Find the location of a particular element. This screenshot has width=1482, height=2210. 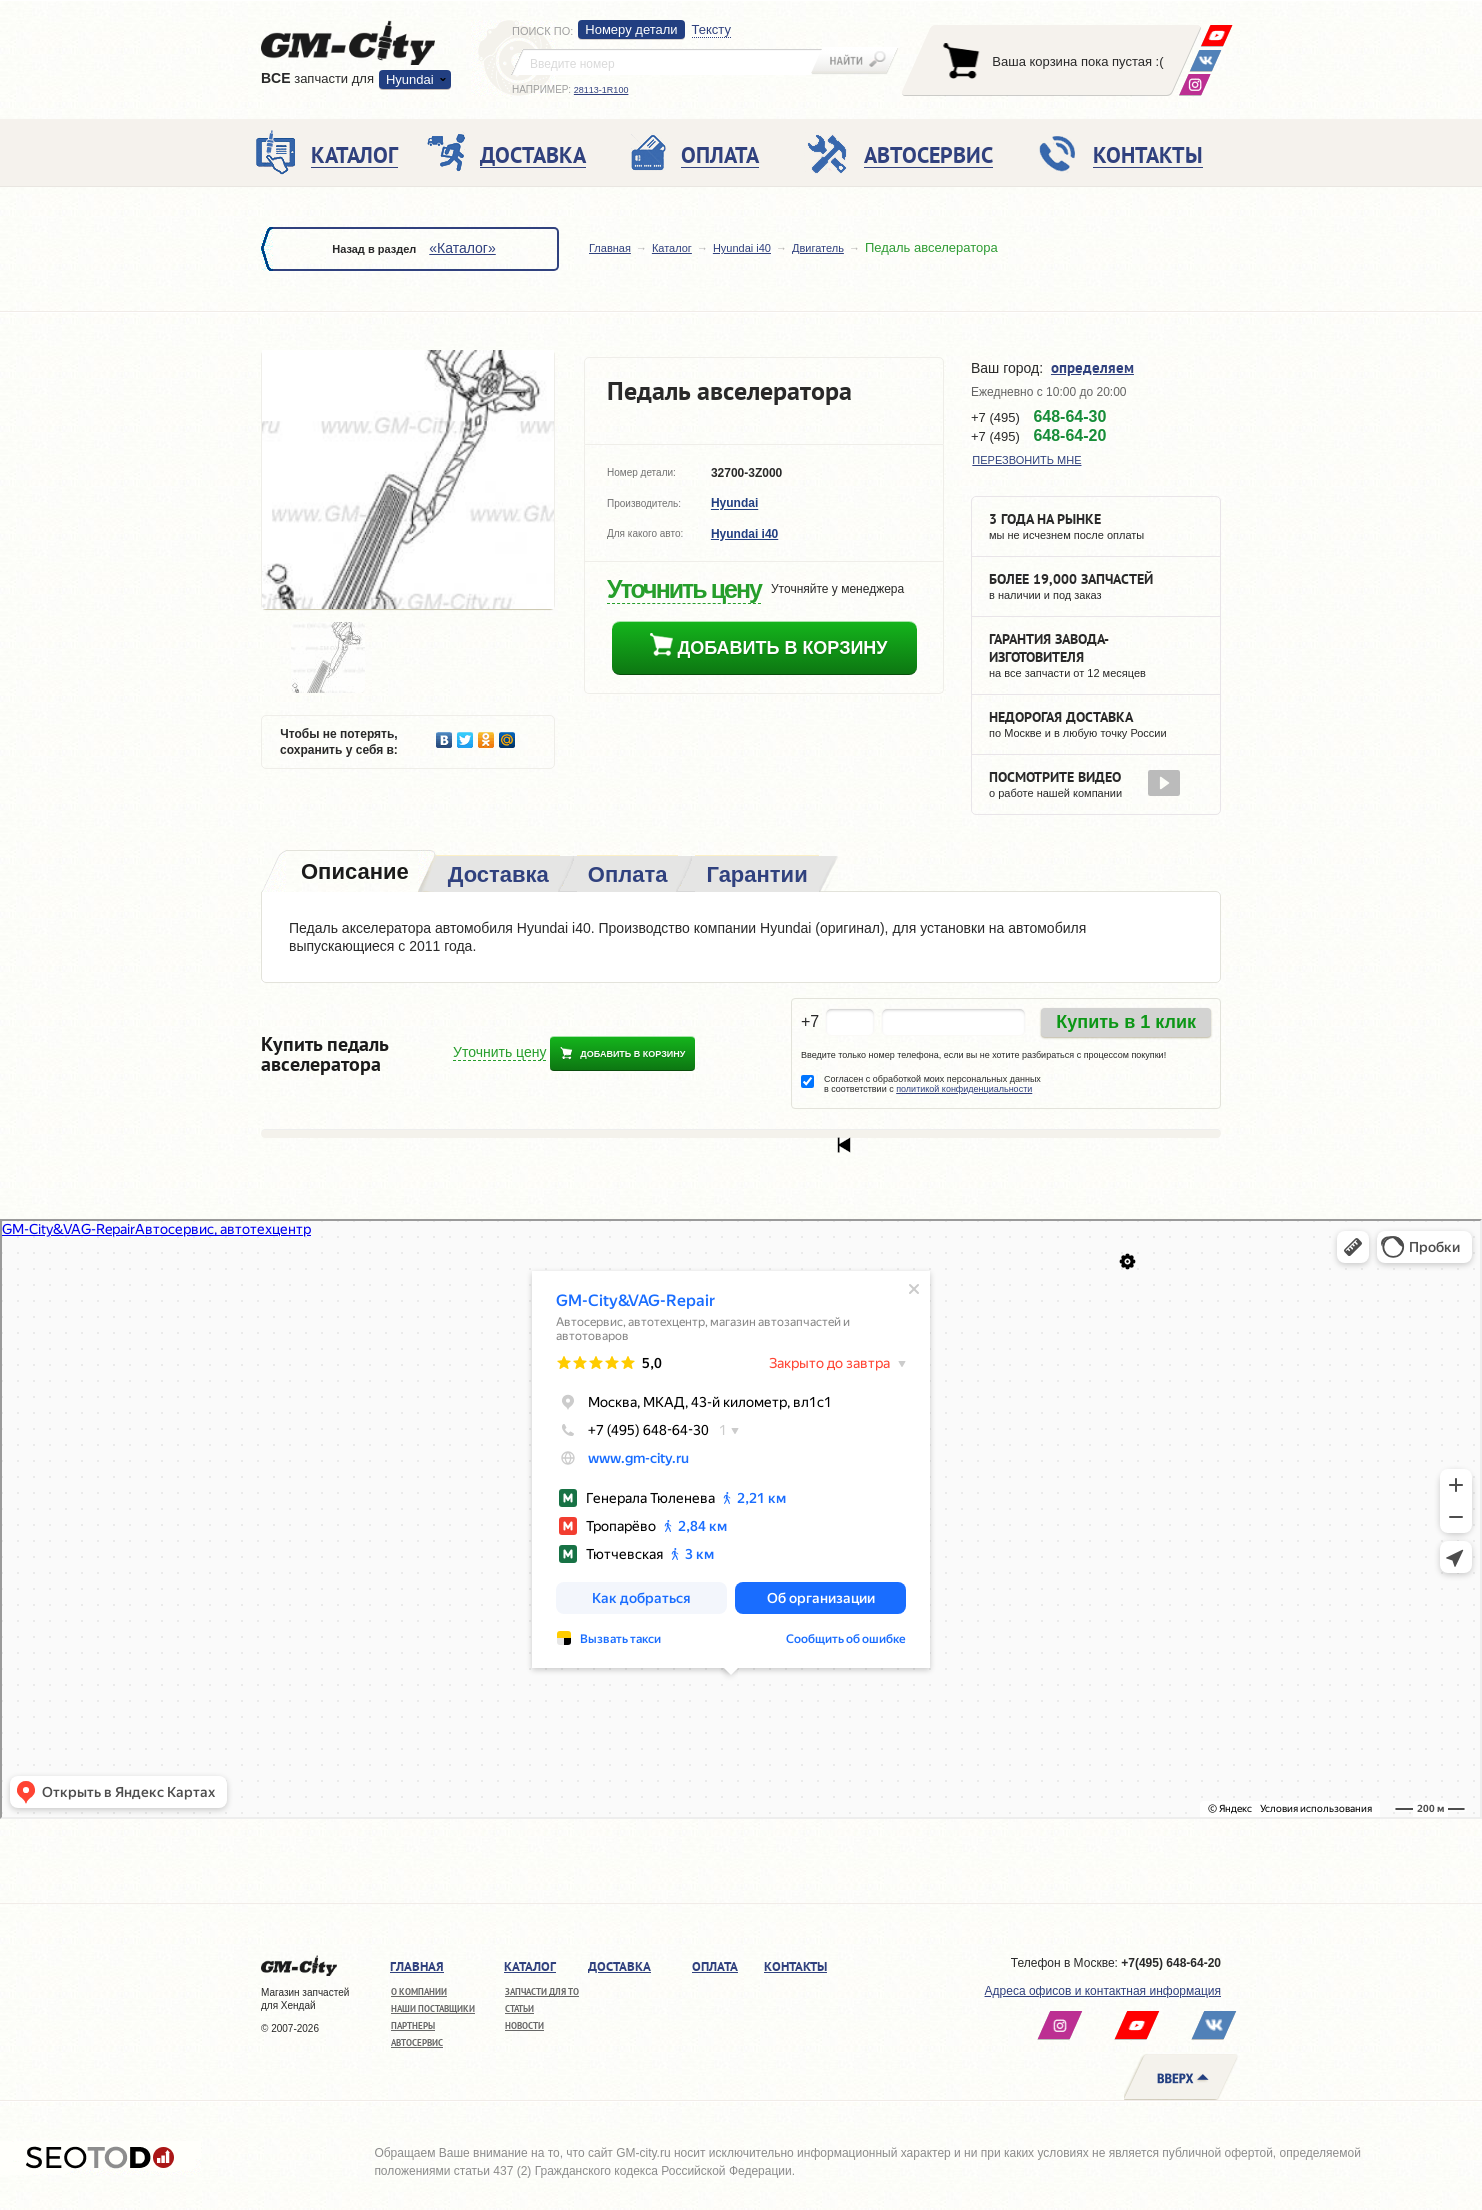

skip to previous track is located at coordinates (844, 1145).